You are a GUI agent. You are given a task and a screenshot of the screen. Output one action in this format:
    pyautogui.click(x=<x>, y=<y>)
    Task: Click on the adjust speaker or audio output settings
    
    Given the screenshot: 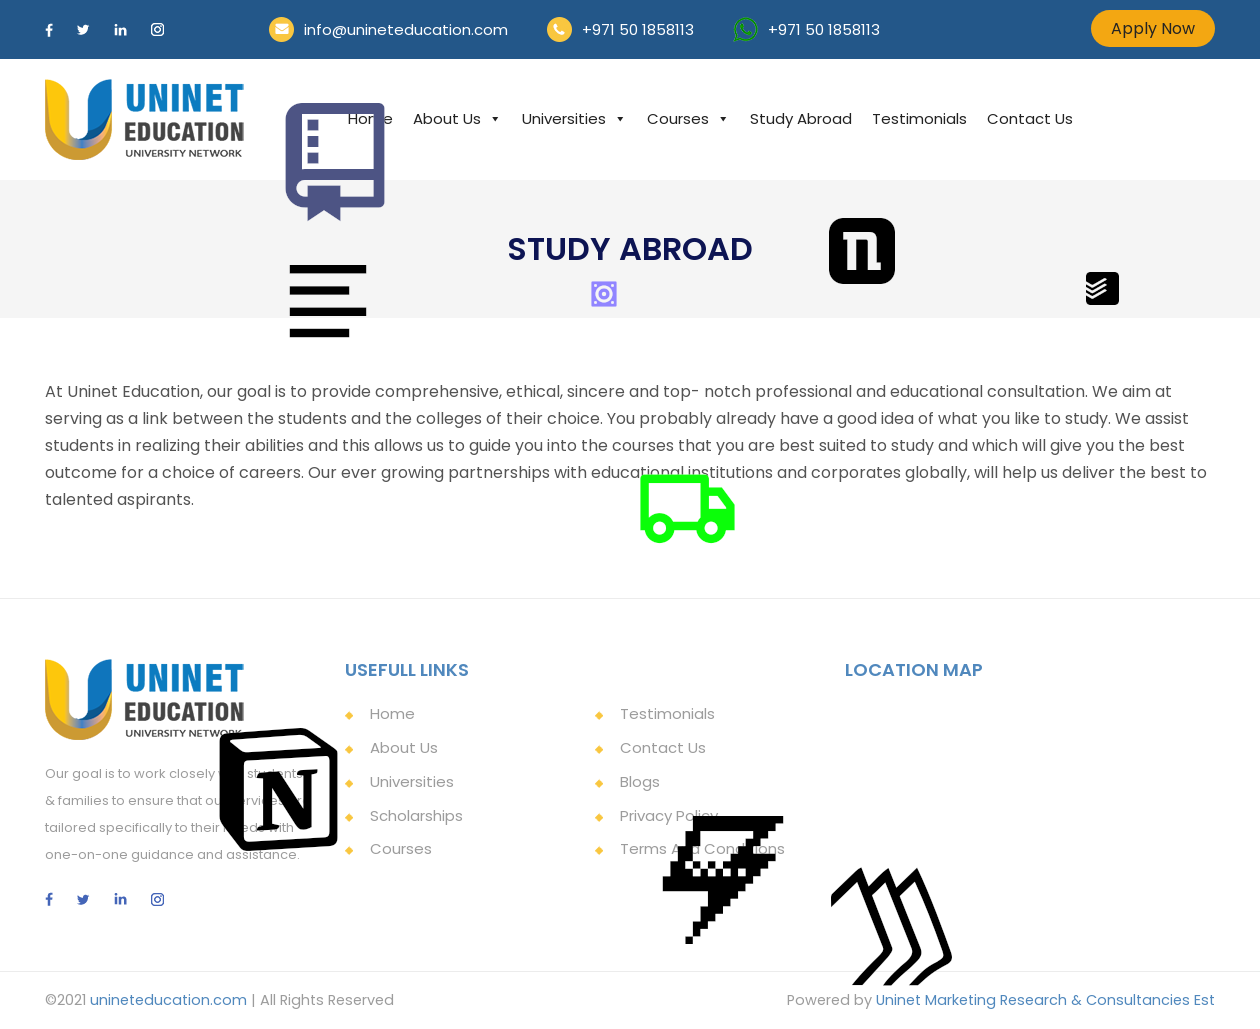 What is the action you would take?
    pyautogui.click(x=604, y=294)
    